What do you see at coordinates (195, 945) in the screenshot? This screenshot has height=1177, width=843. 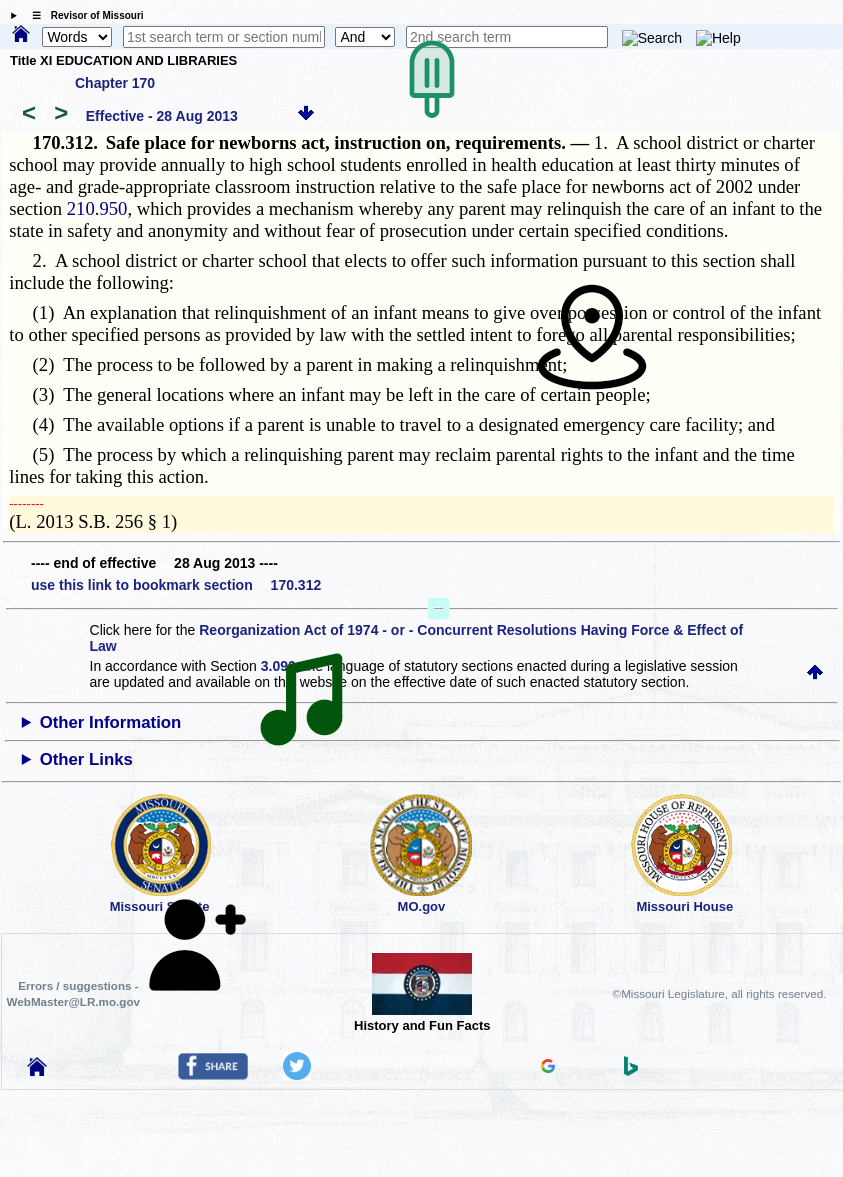 I see `add a new contact` at bounding box center [195, 945].